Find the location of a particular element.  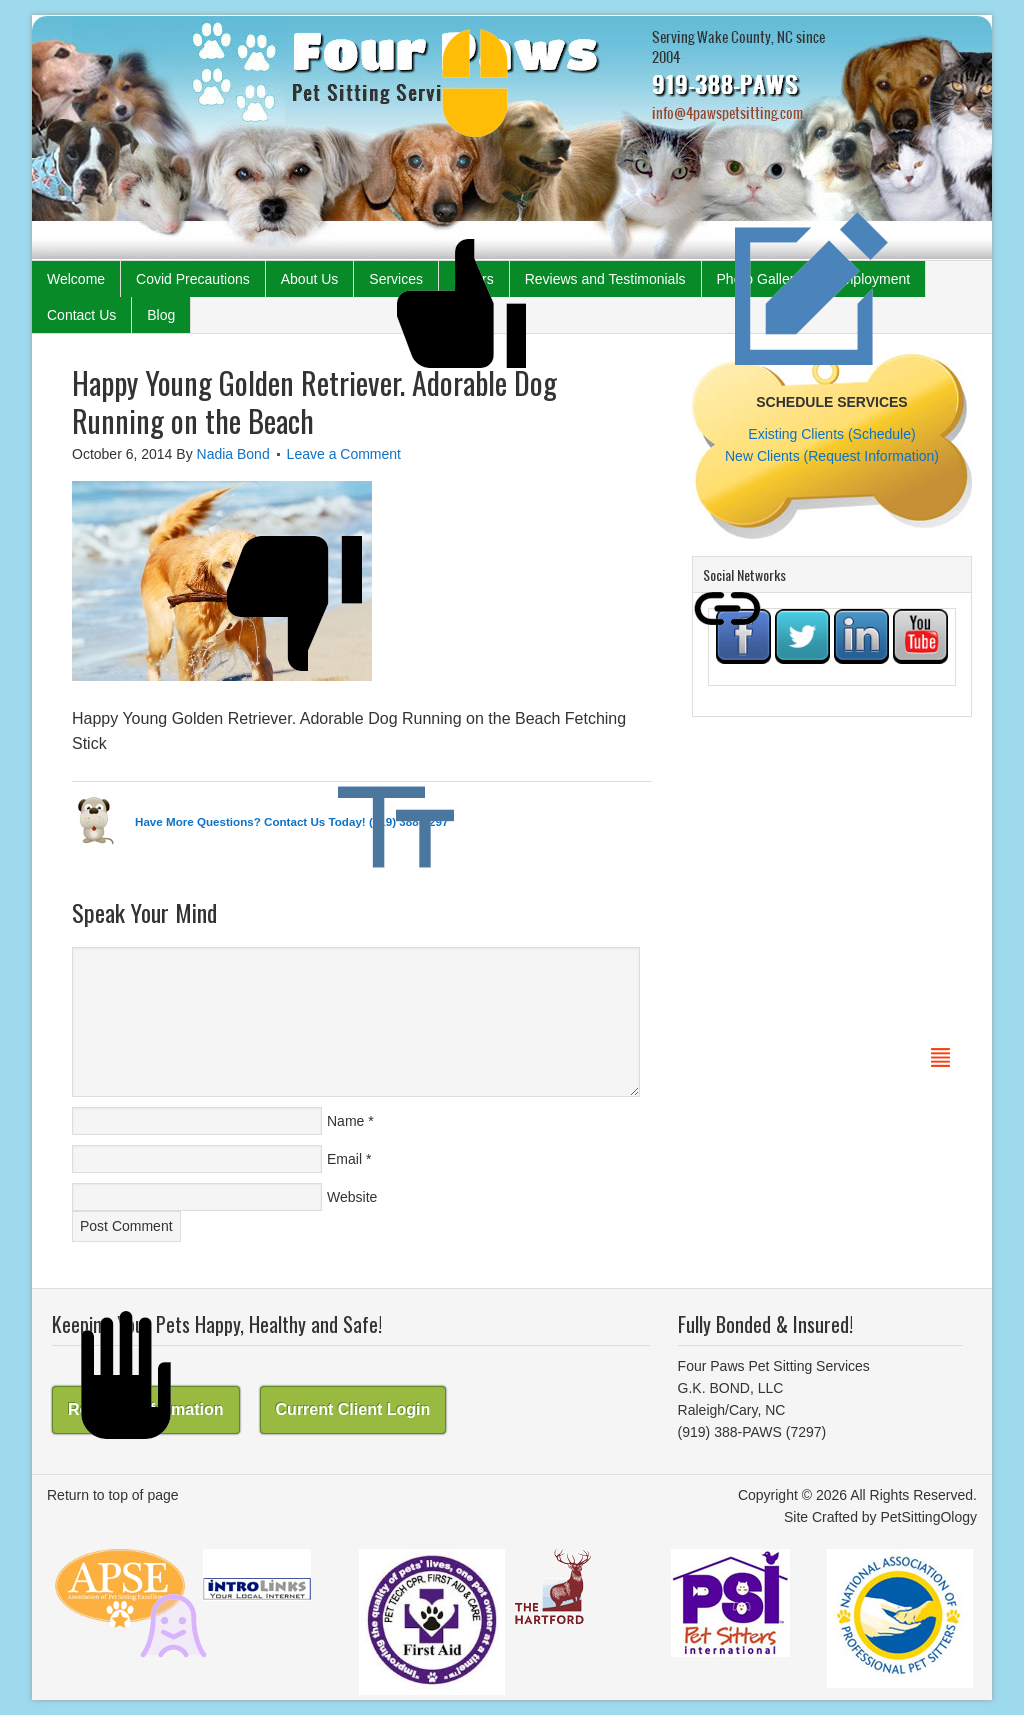

justify text alignment is located at coordinates (940, 1057).